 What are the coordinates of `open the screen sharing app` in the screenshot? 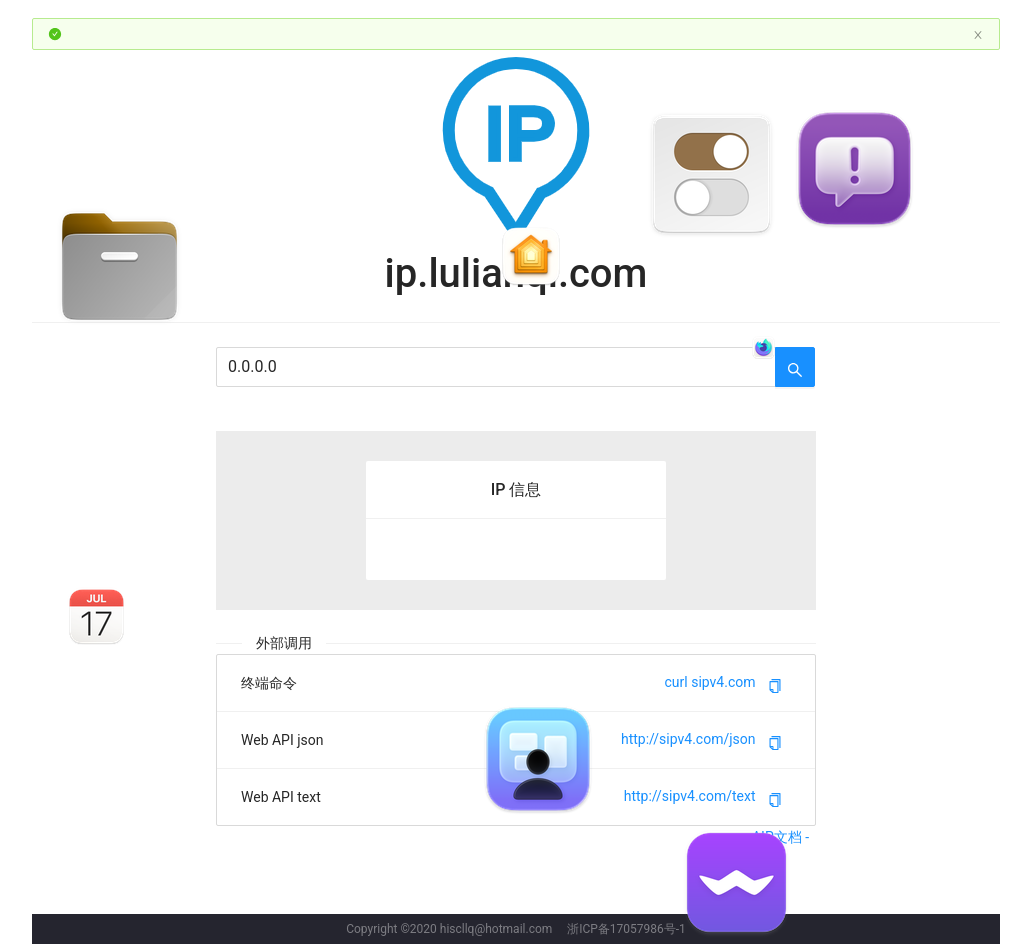 It's located at (538, 759).